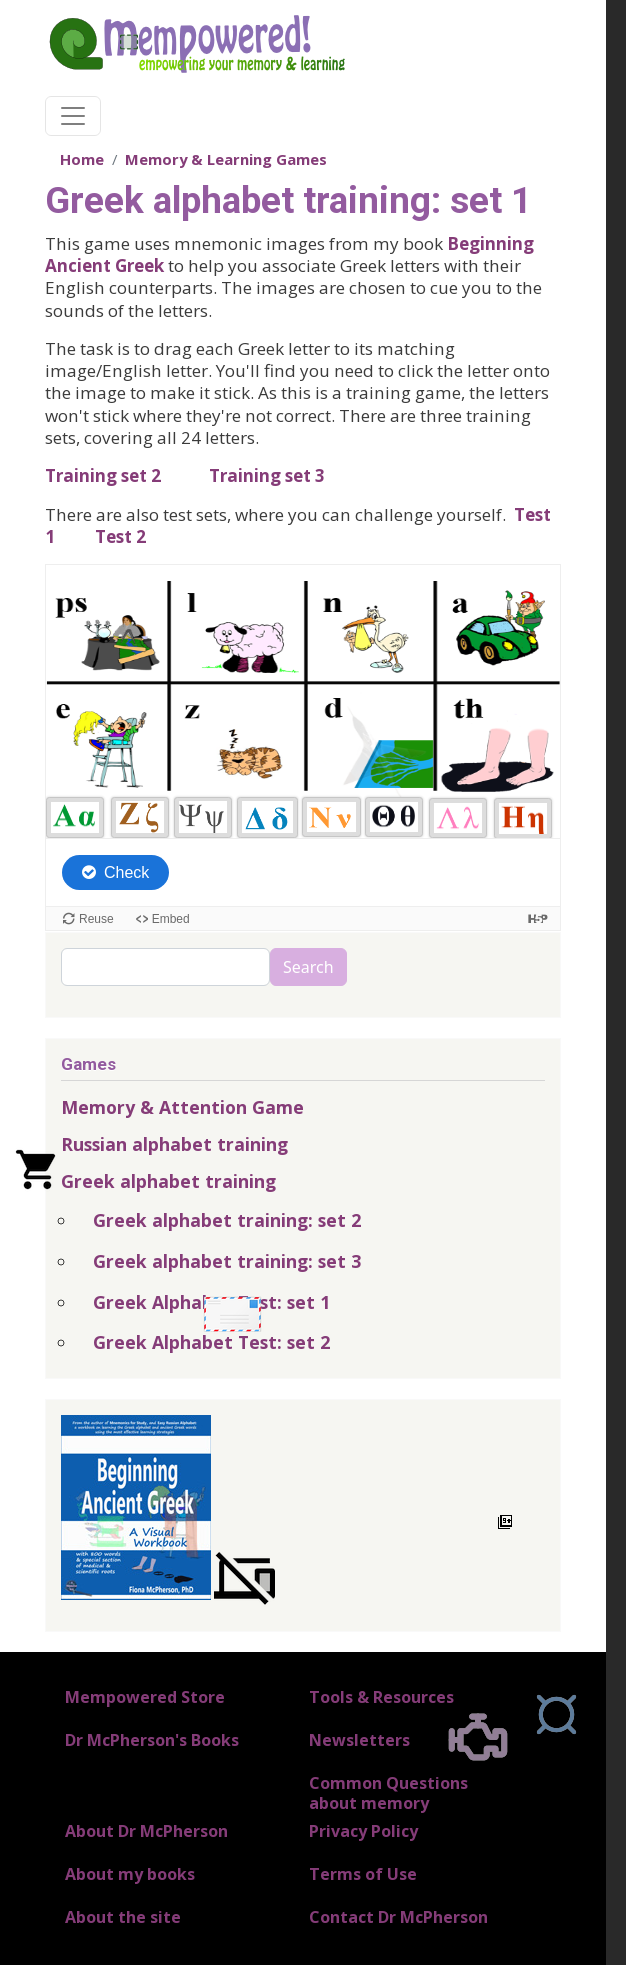  What do you see at coordinates (505, 1522) in the screenshot?
I see `indicates 9 or more items in a stack or collection` at bounding box center [505, 1522].